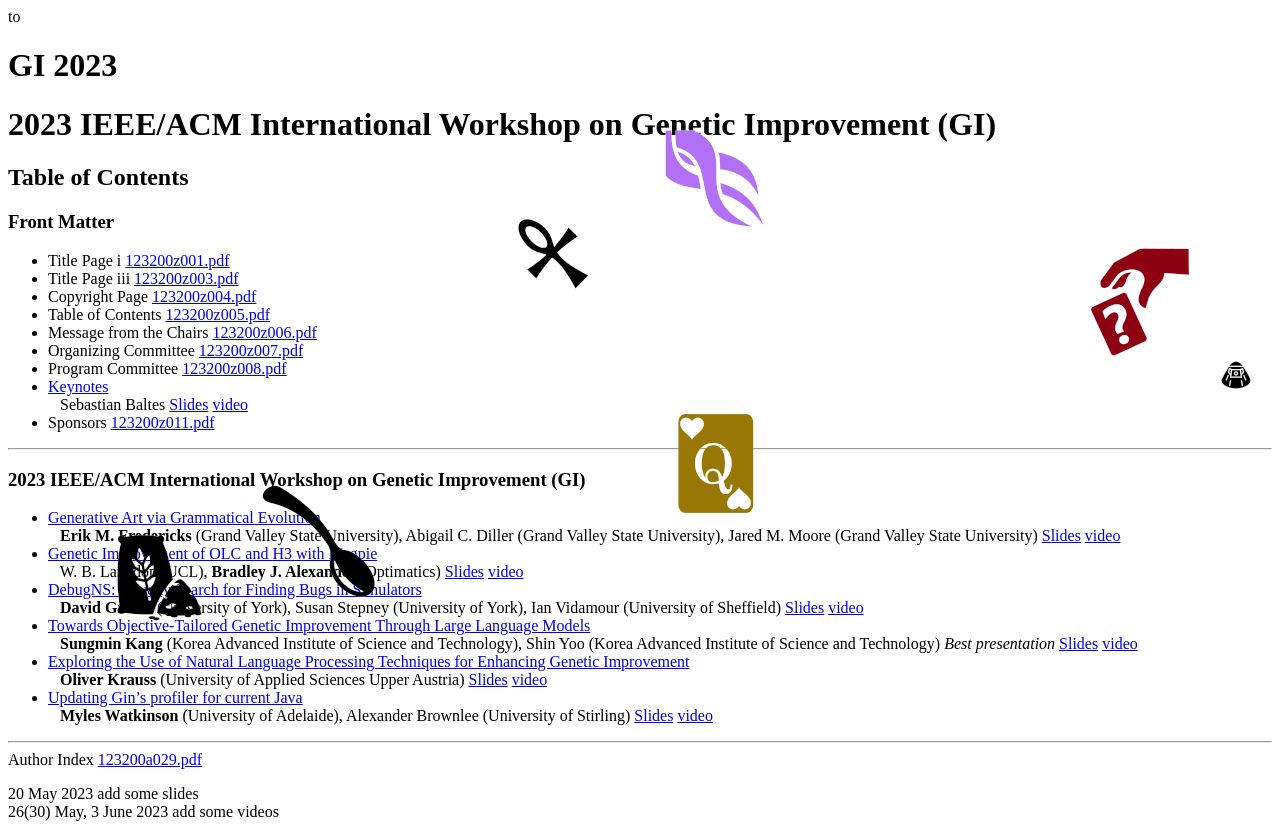 This screenshot has height=837, width=1280. What do you see at coordinates (553, 254) in the screenshot?
I see `access egyptian or ancient-themed content` at bounding box center [553, 254].